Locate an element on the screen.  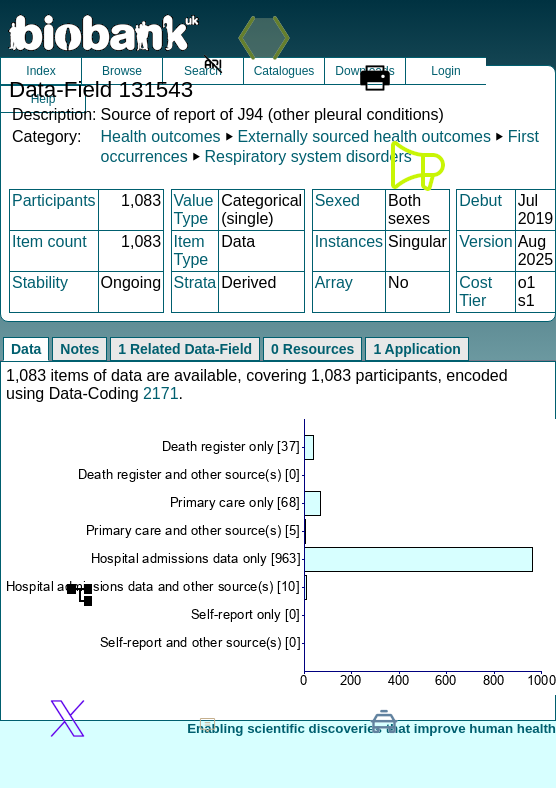
print the current document is located at coordinates (375, 78).